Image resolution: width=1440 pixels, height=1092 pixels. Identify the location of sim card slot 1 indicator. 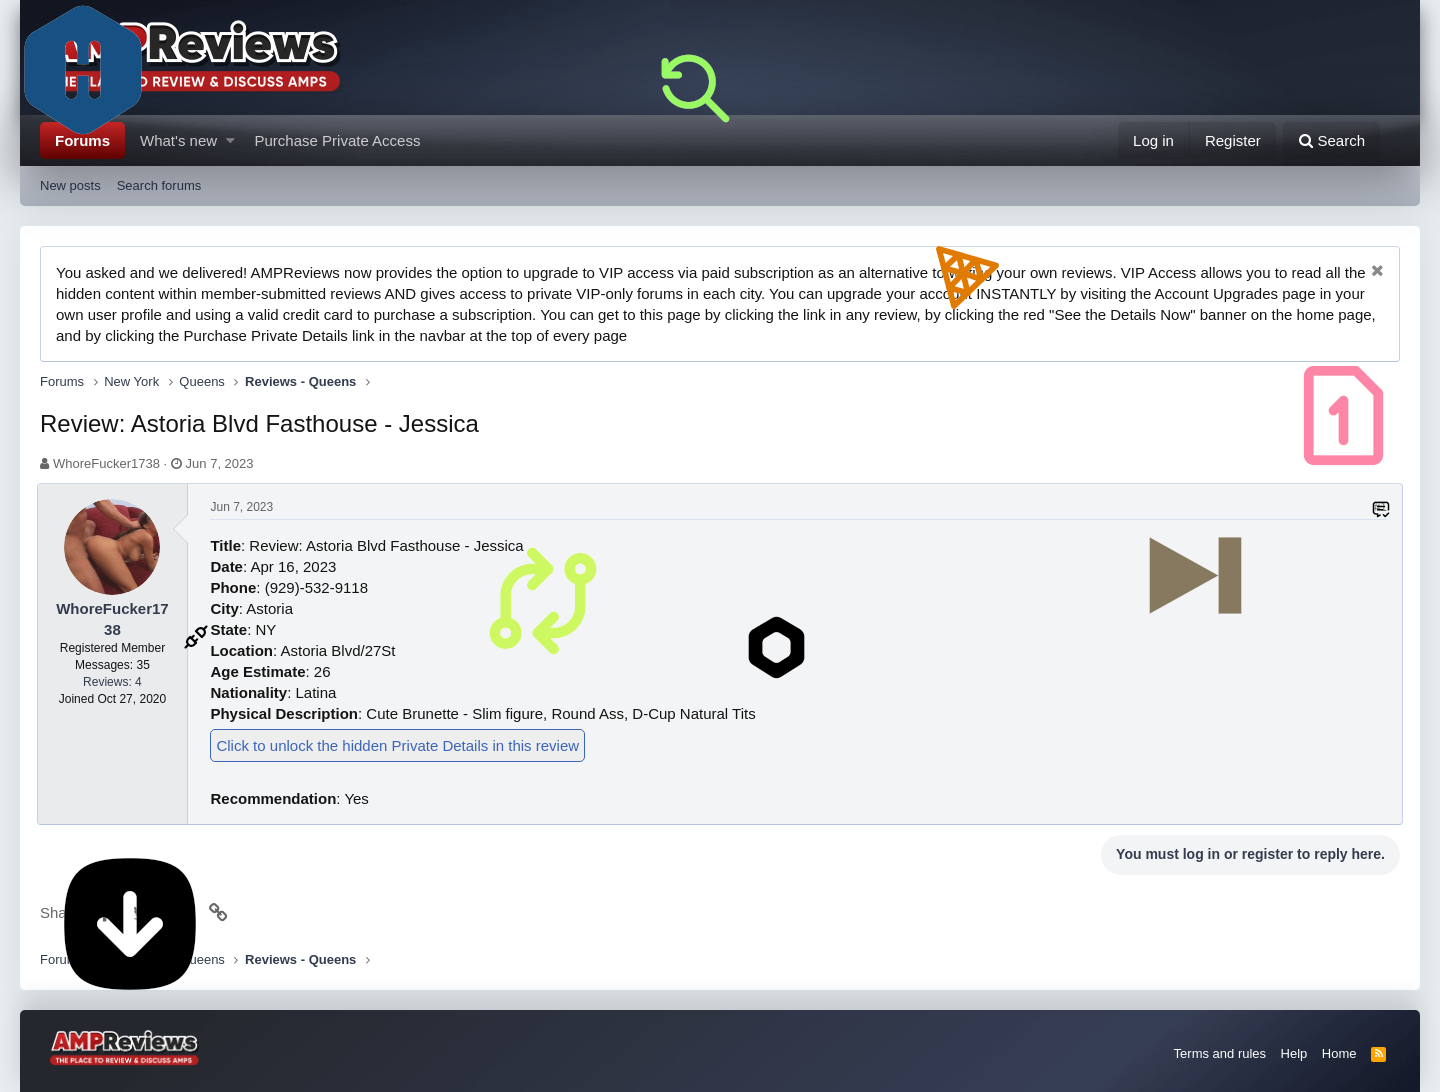
(1343, 415).